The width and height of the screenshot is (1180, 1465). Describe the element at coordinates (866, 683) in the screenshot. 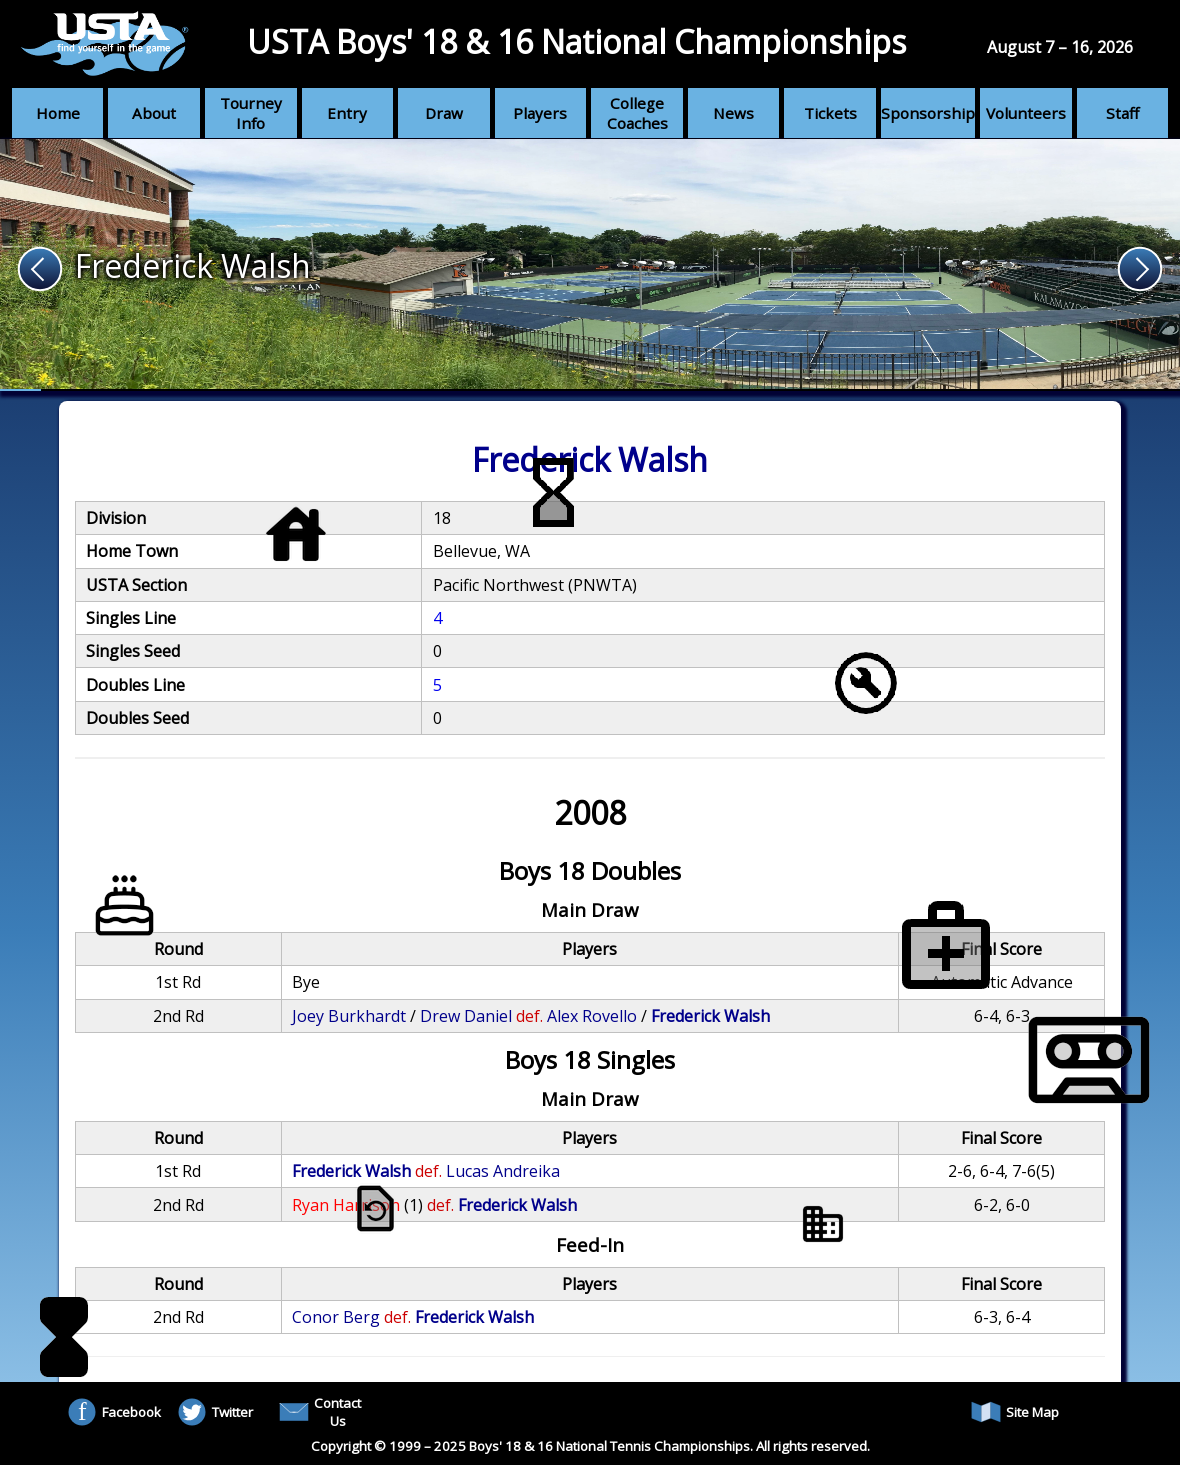

I see `access settings or configuration options` at that location.